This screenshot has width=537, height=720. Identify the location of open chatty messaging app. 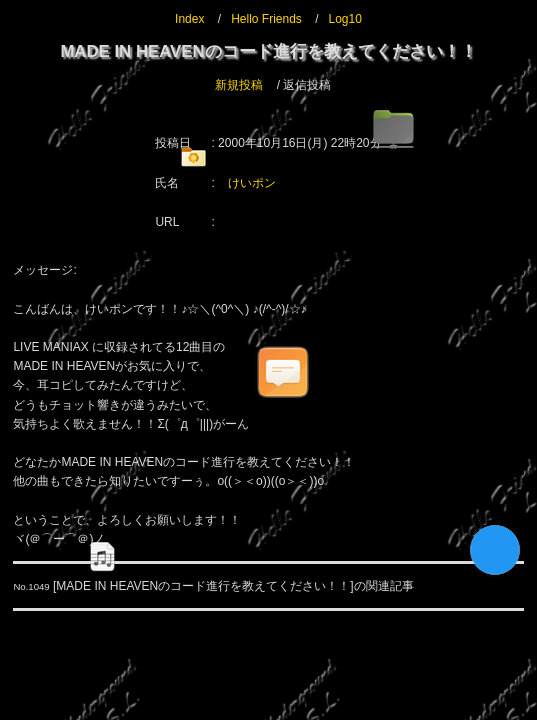
(283, 372).